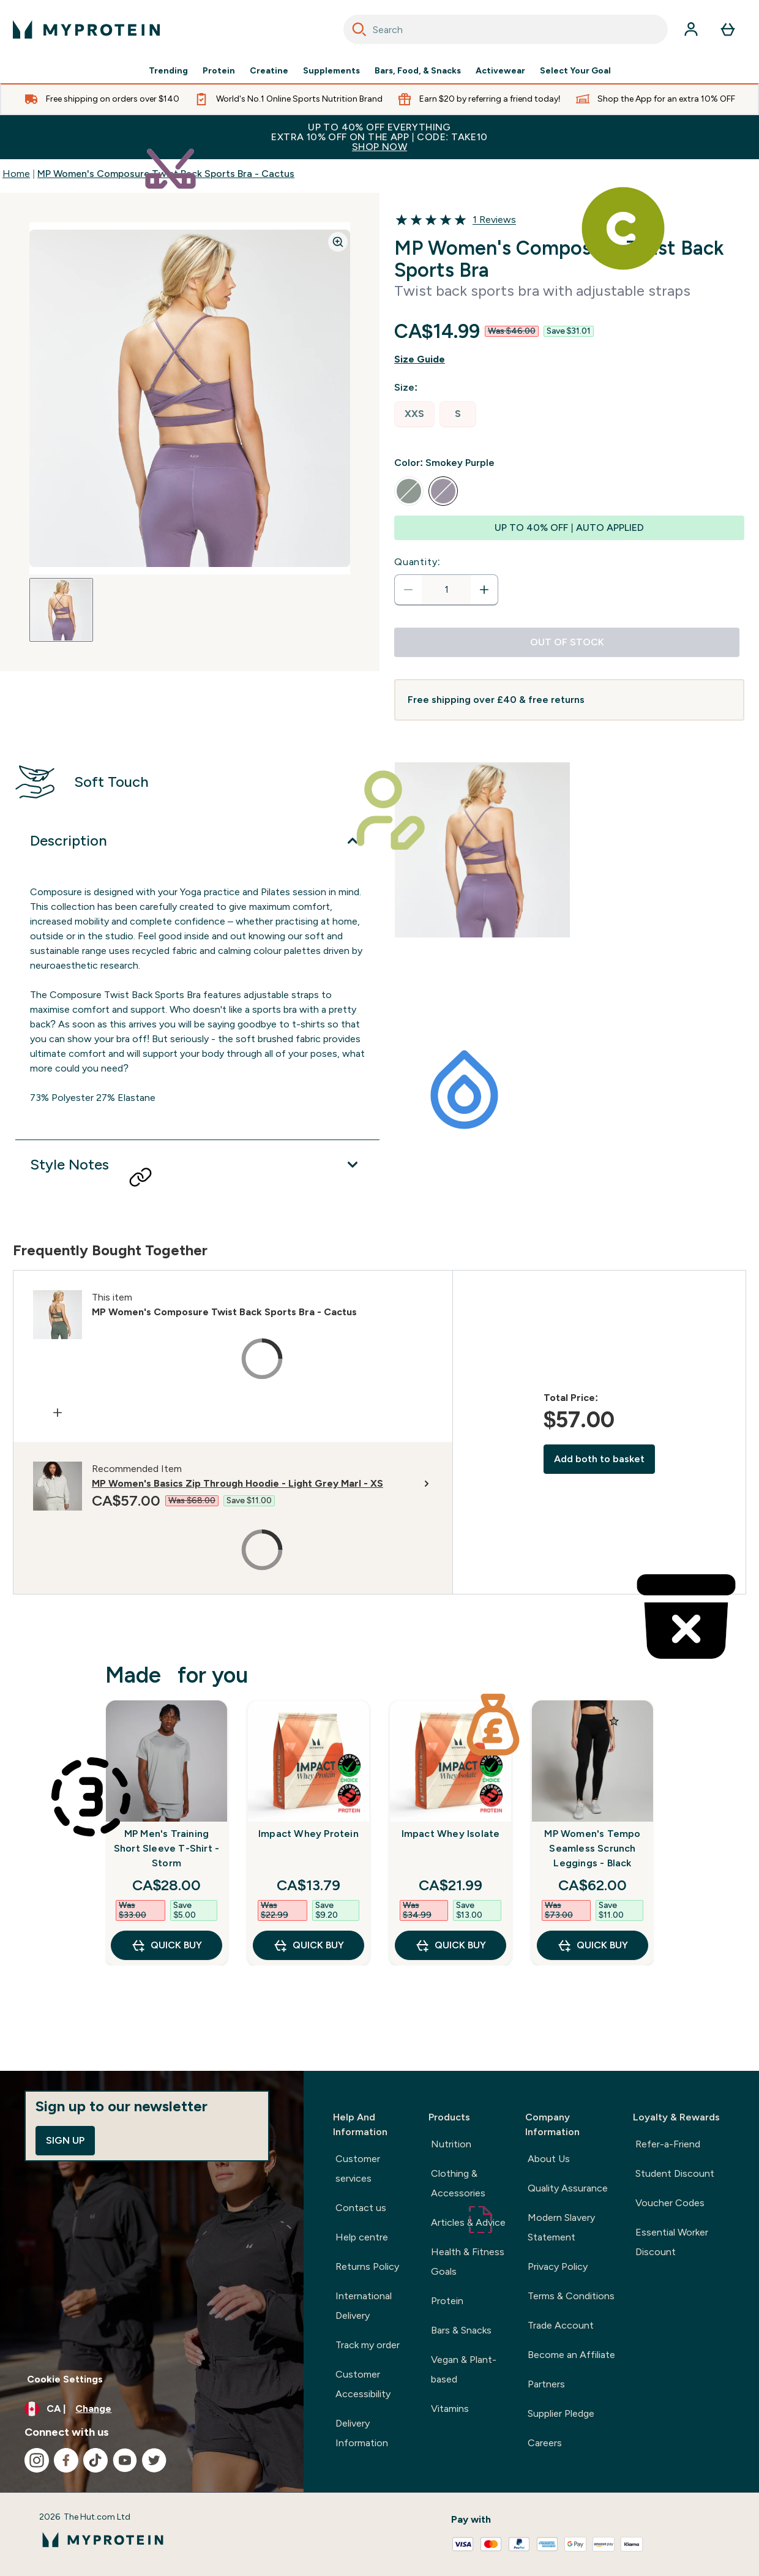  I want to click on view hockey scores or stats, so click(170, 168).